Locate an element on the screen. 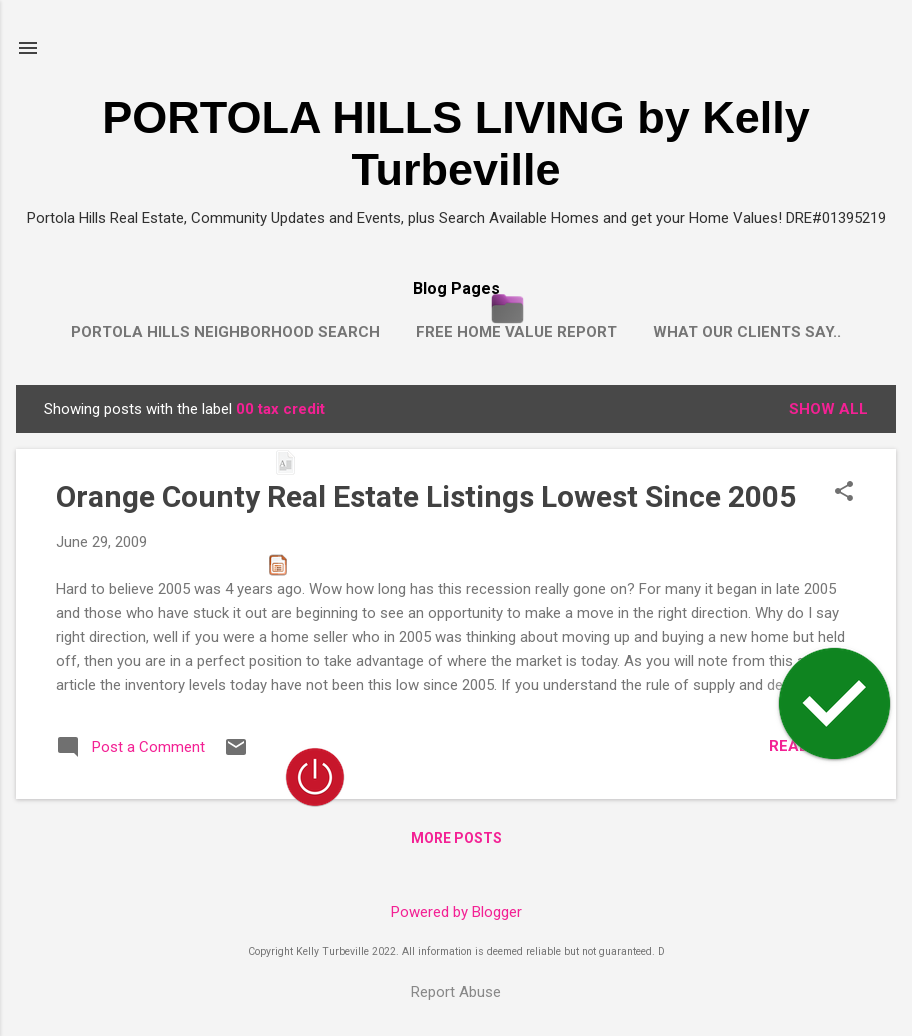  open folder containing files is located at coordinates (507, 308).